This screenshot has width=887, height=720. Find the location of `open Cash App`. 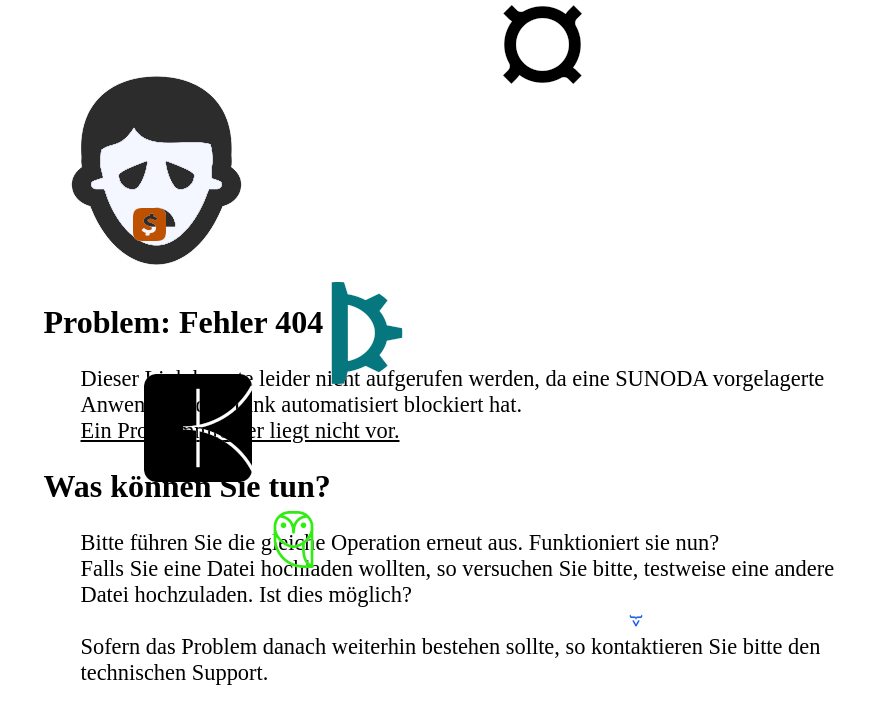

open Cash App is located at coordinates (149, 224).